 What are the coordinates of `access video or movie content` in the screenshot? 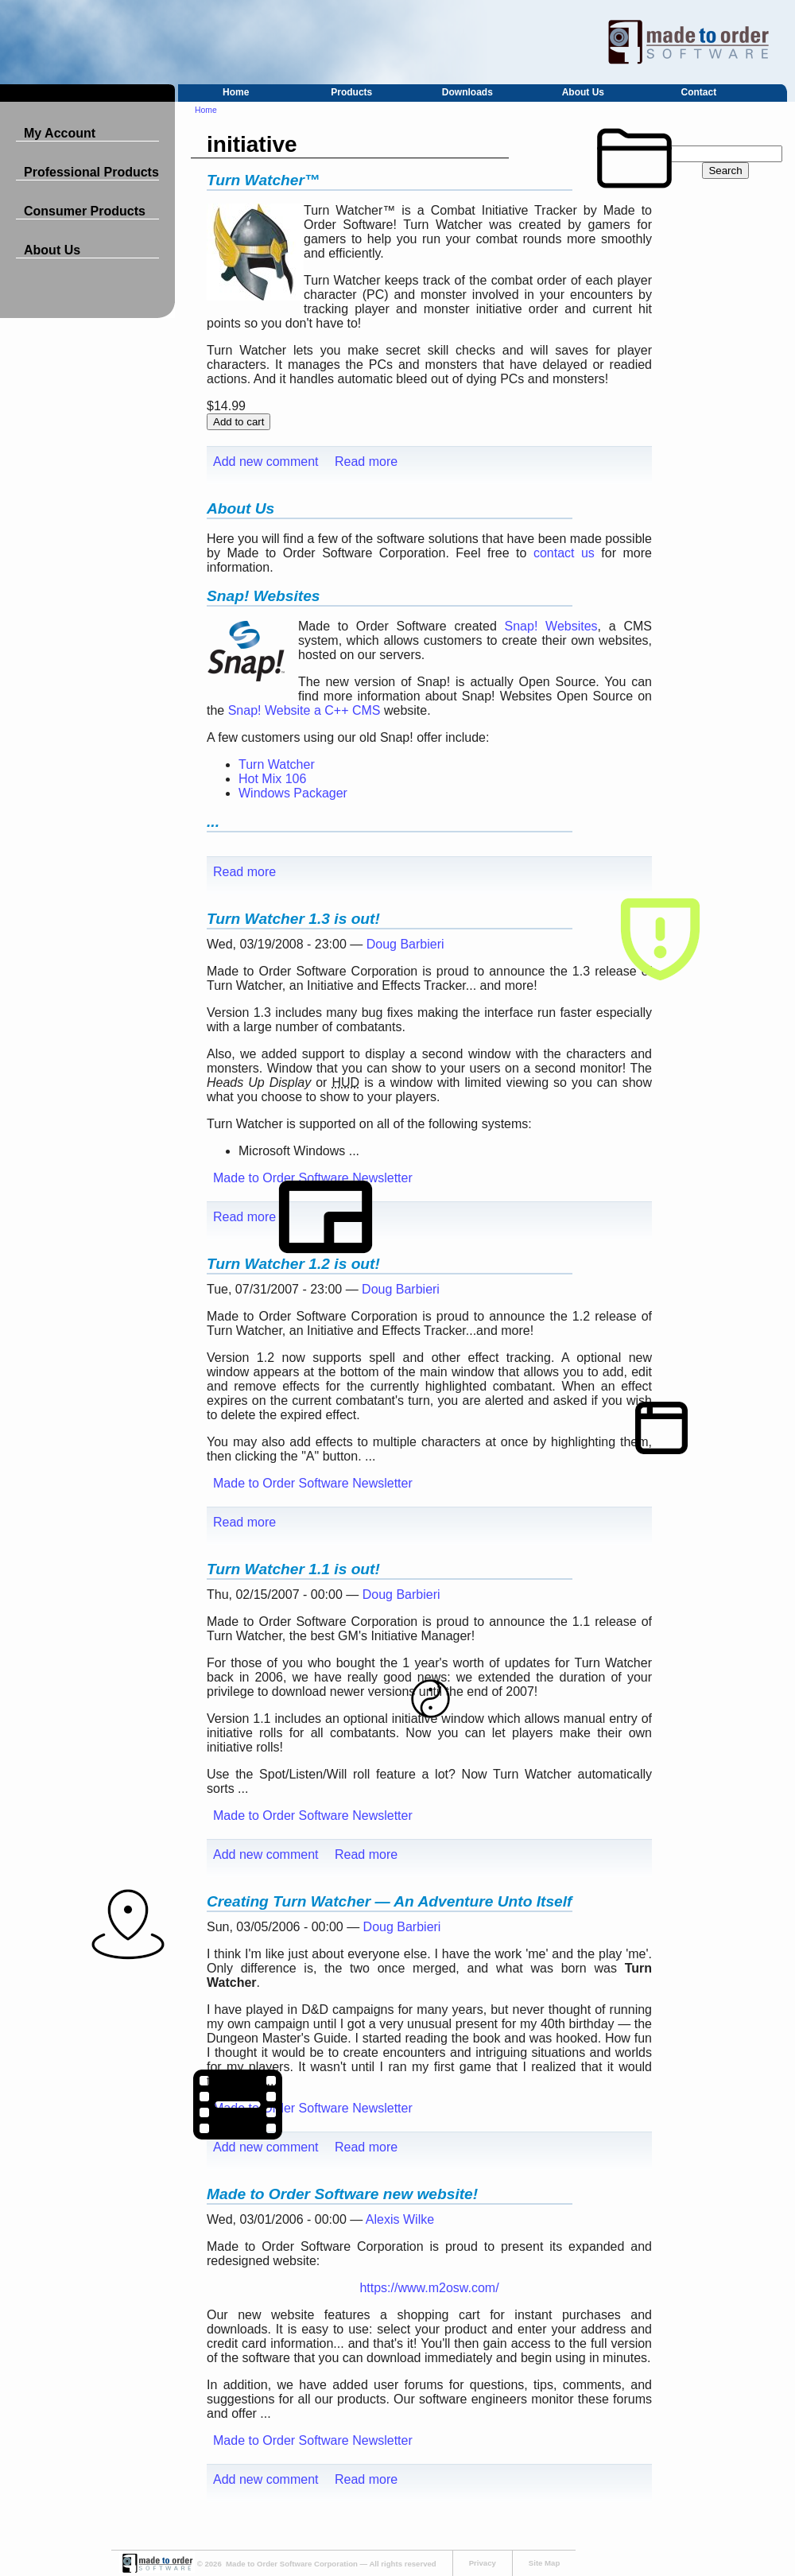 It's located at (238, 2105).